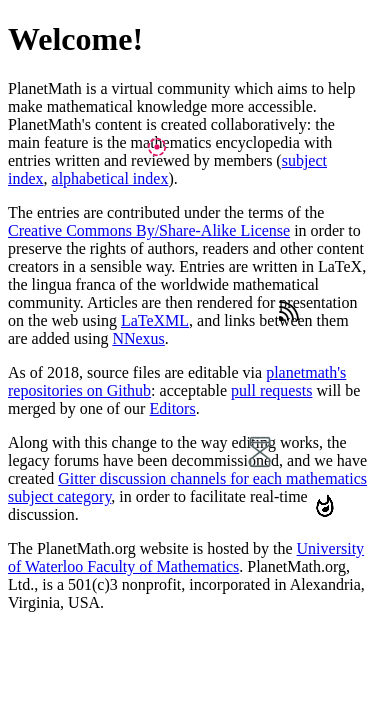 This screenshot has width=375, height=720. Describe the element at coordinates (325, 506) in the screenshot. I see `view trending or popular content` at that location.